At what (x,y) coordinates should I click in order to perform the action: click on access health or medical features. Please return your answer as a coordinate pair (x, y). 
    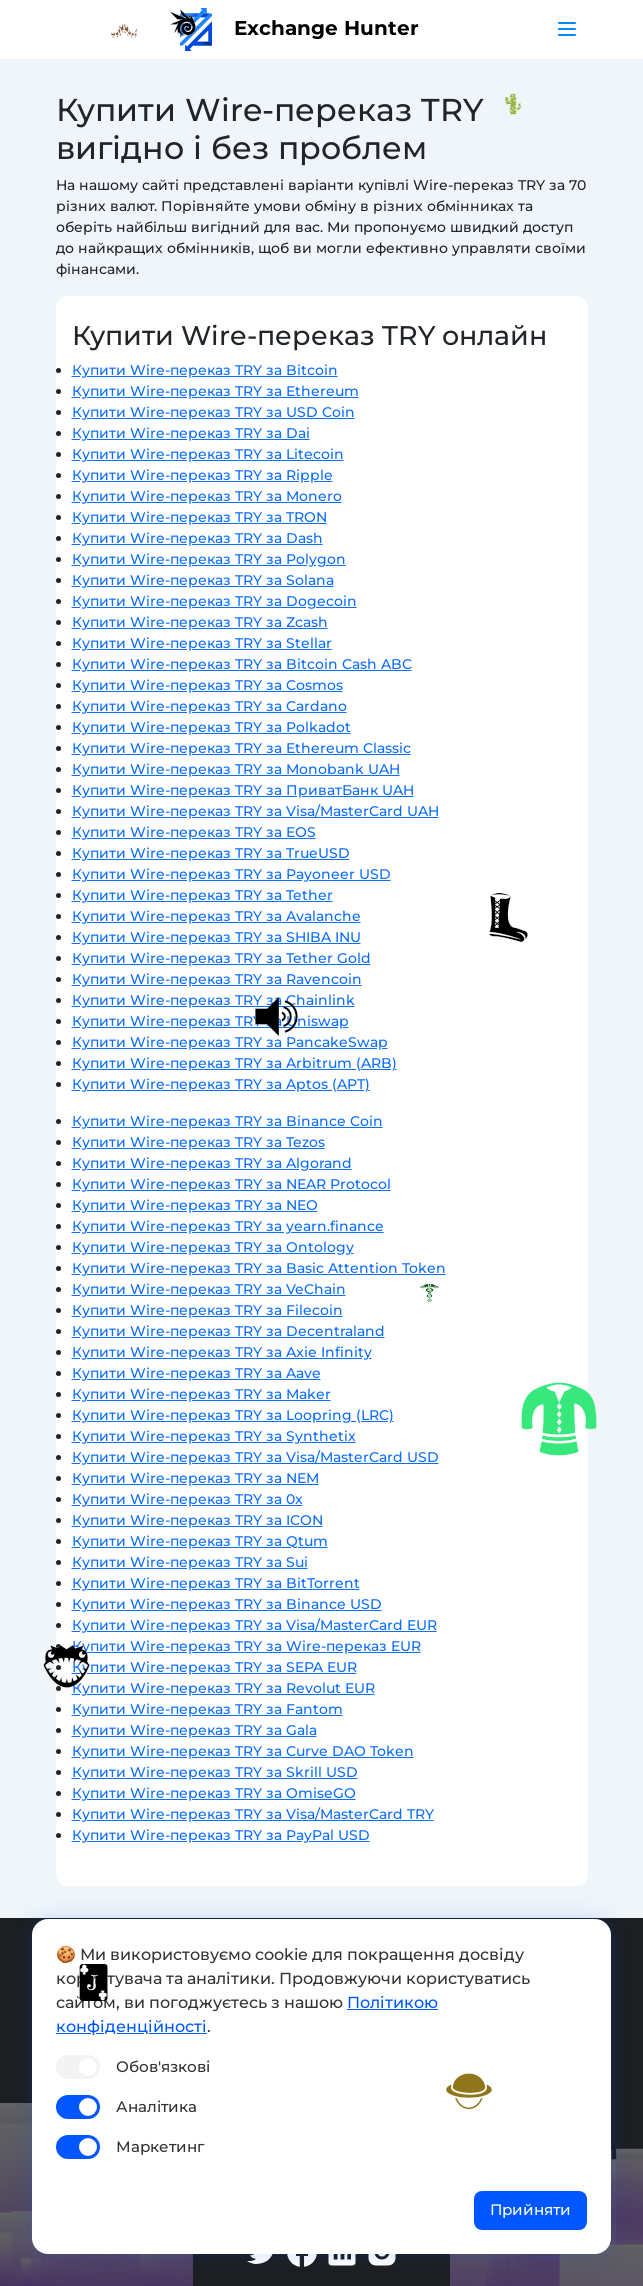
    Looking at the image, I should click on (429, 1293).